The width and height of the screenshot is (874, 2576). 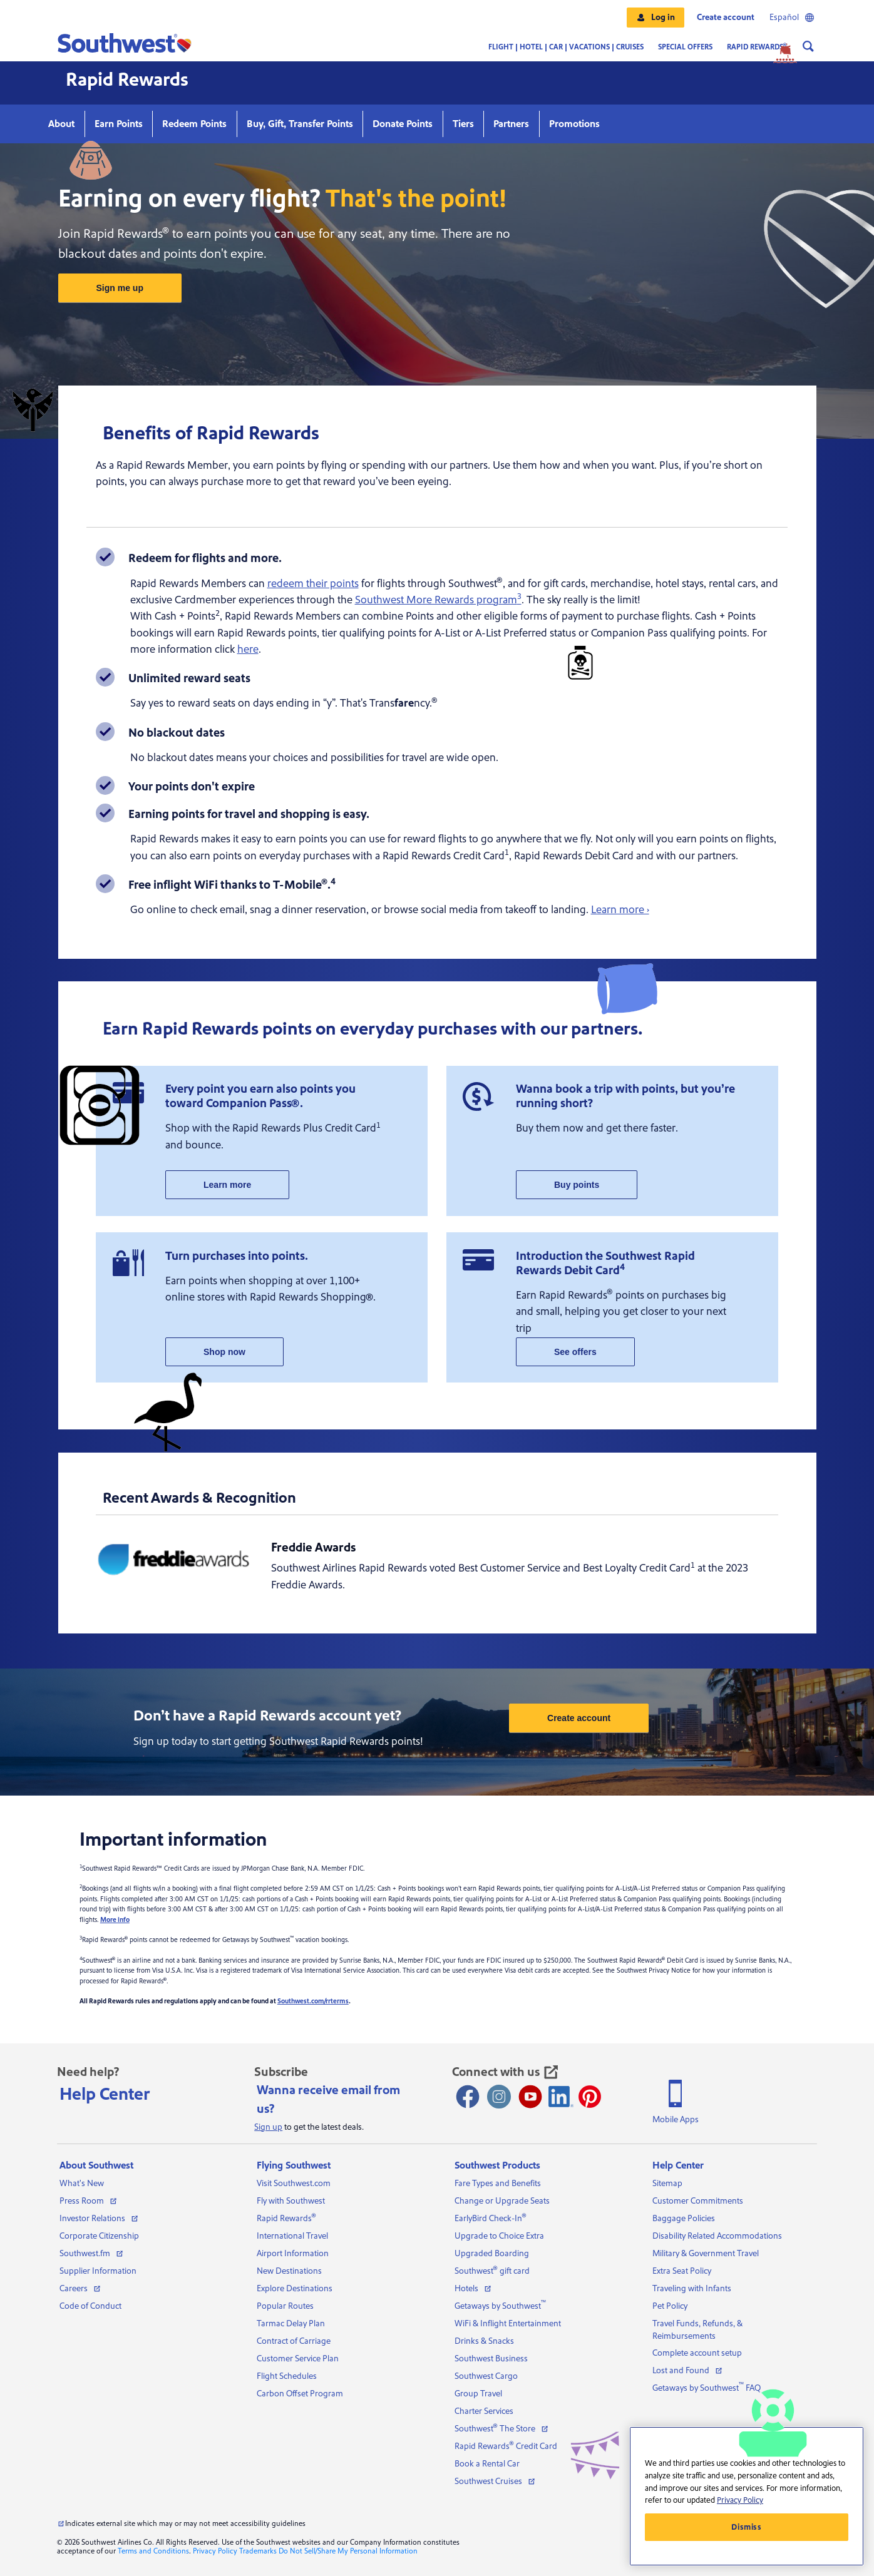 What do you see at coordinates (785, 53) in the screenshot?
I see `water transportation or rafting activity` at bounding box center [785, 53].